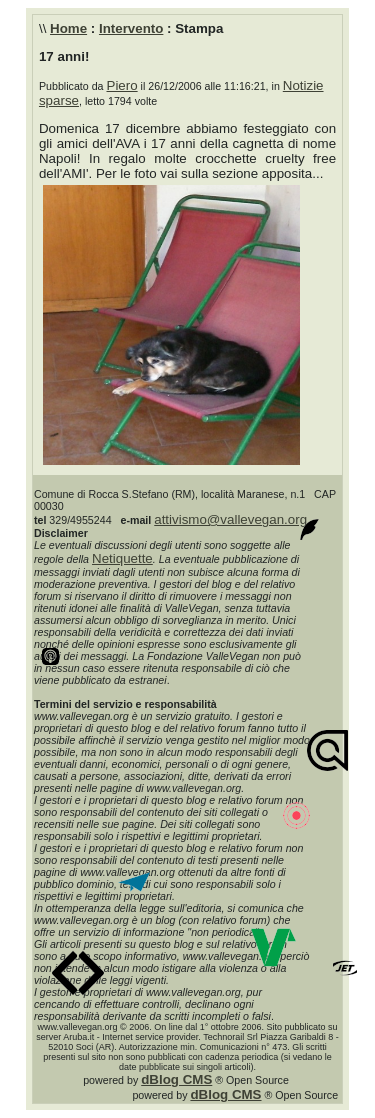 The image size is (375, 1118). Describe the element at coordinates (78, 973) in the screenshot. I see `open the Sam's Club app` at that location.